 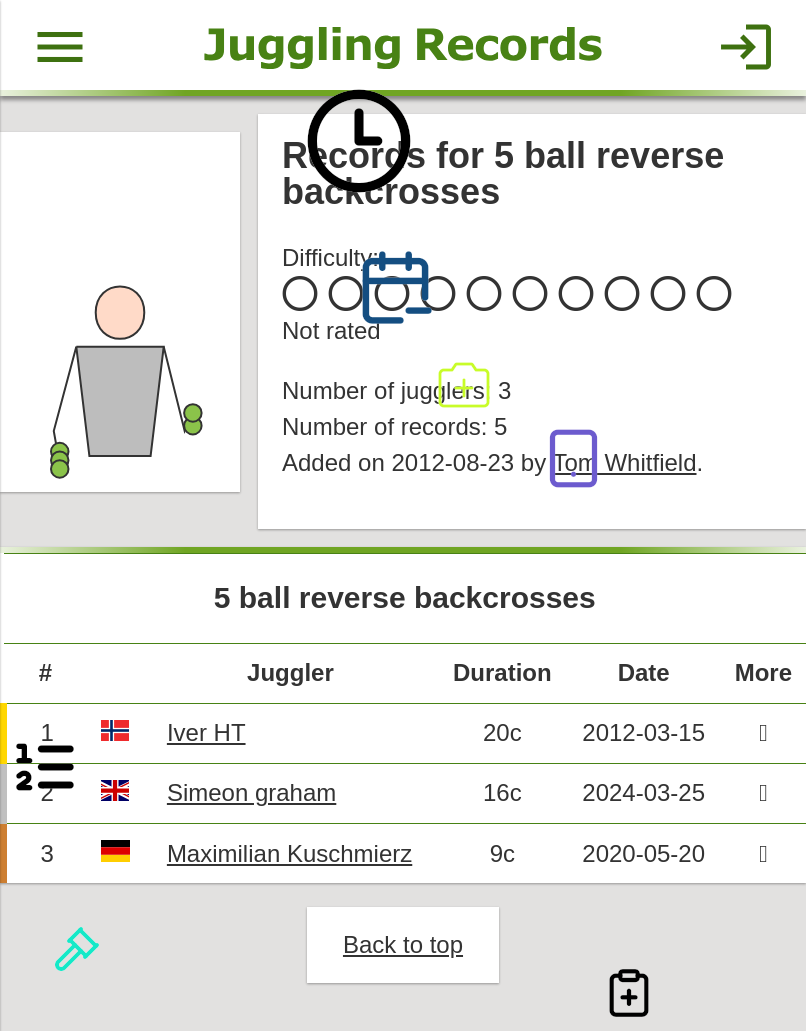 I want to click on add a new photo, so click(x=464, y=386).